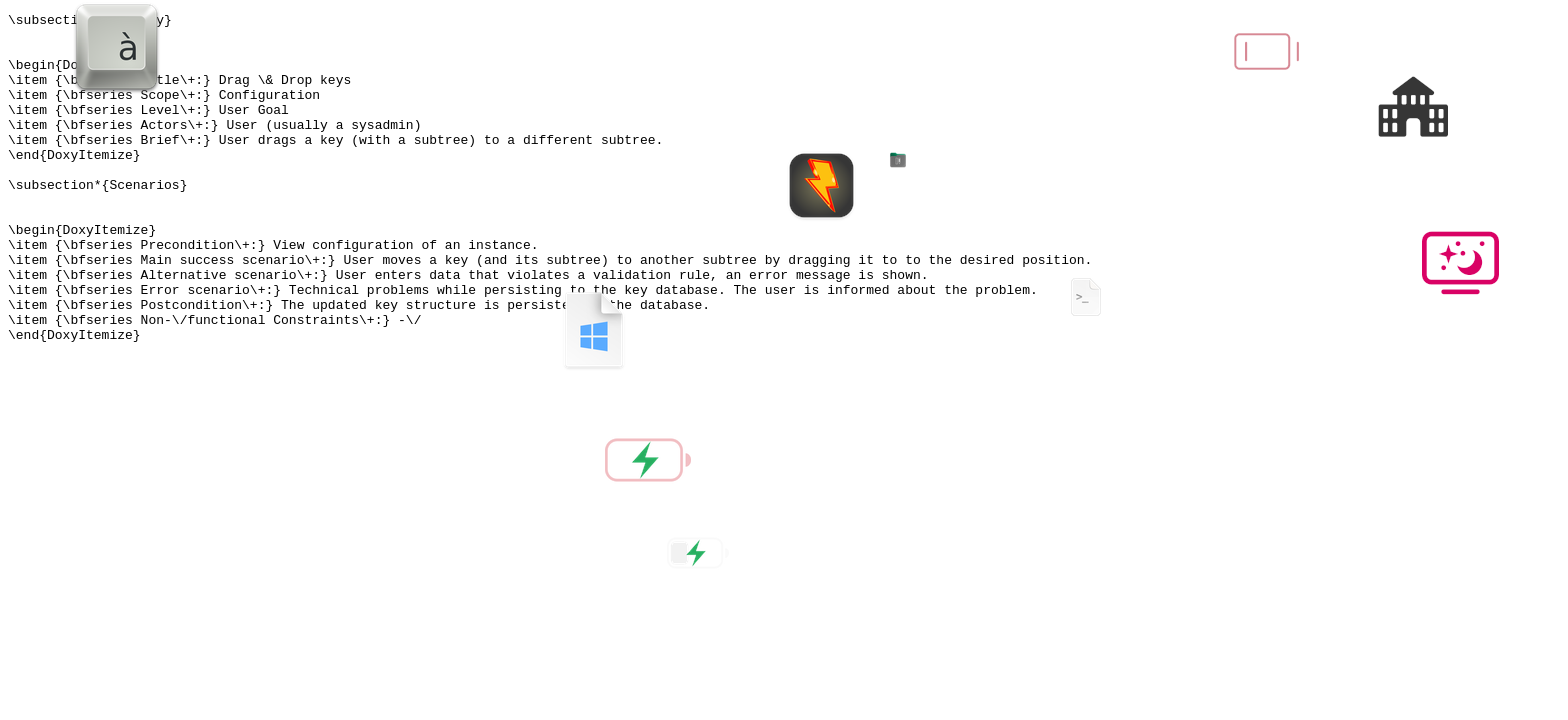  Describe the element at coordinates (594, 331) in the screenshot. I see `a windows executable or application file` at that location.